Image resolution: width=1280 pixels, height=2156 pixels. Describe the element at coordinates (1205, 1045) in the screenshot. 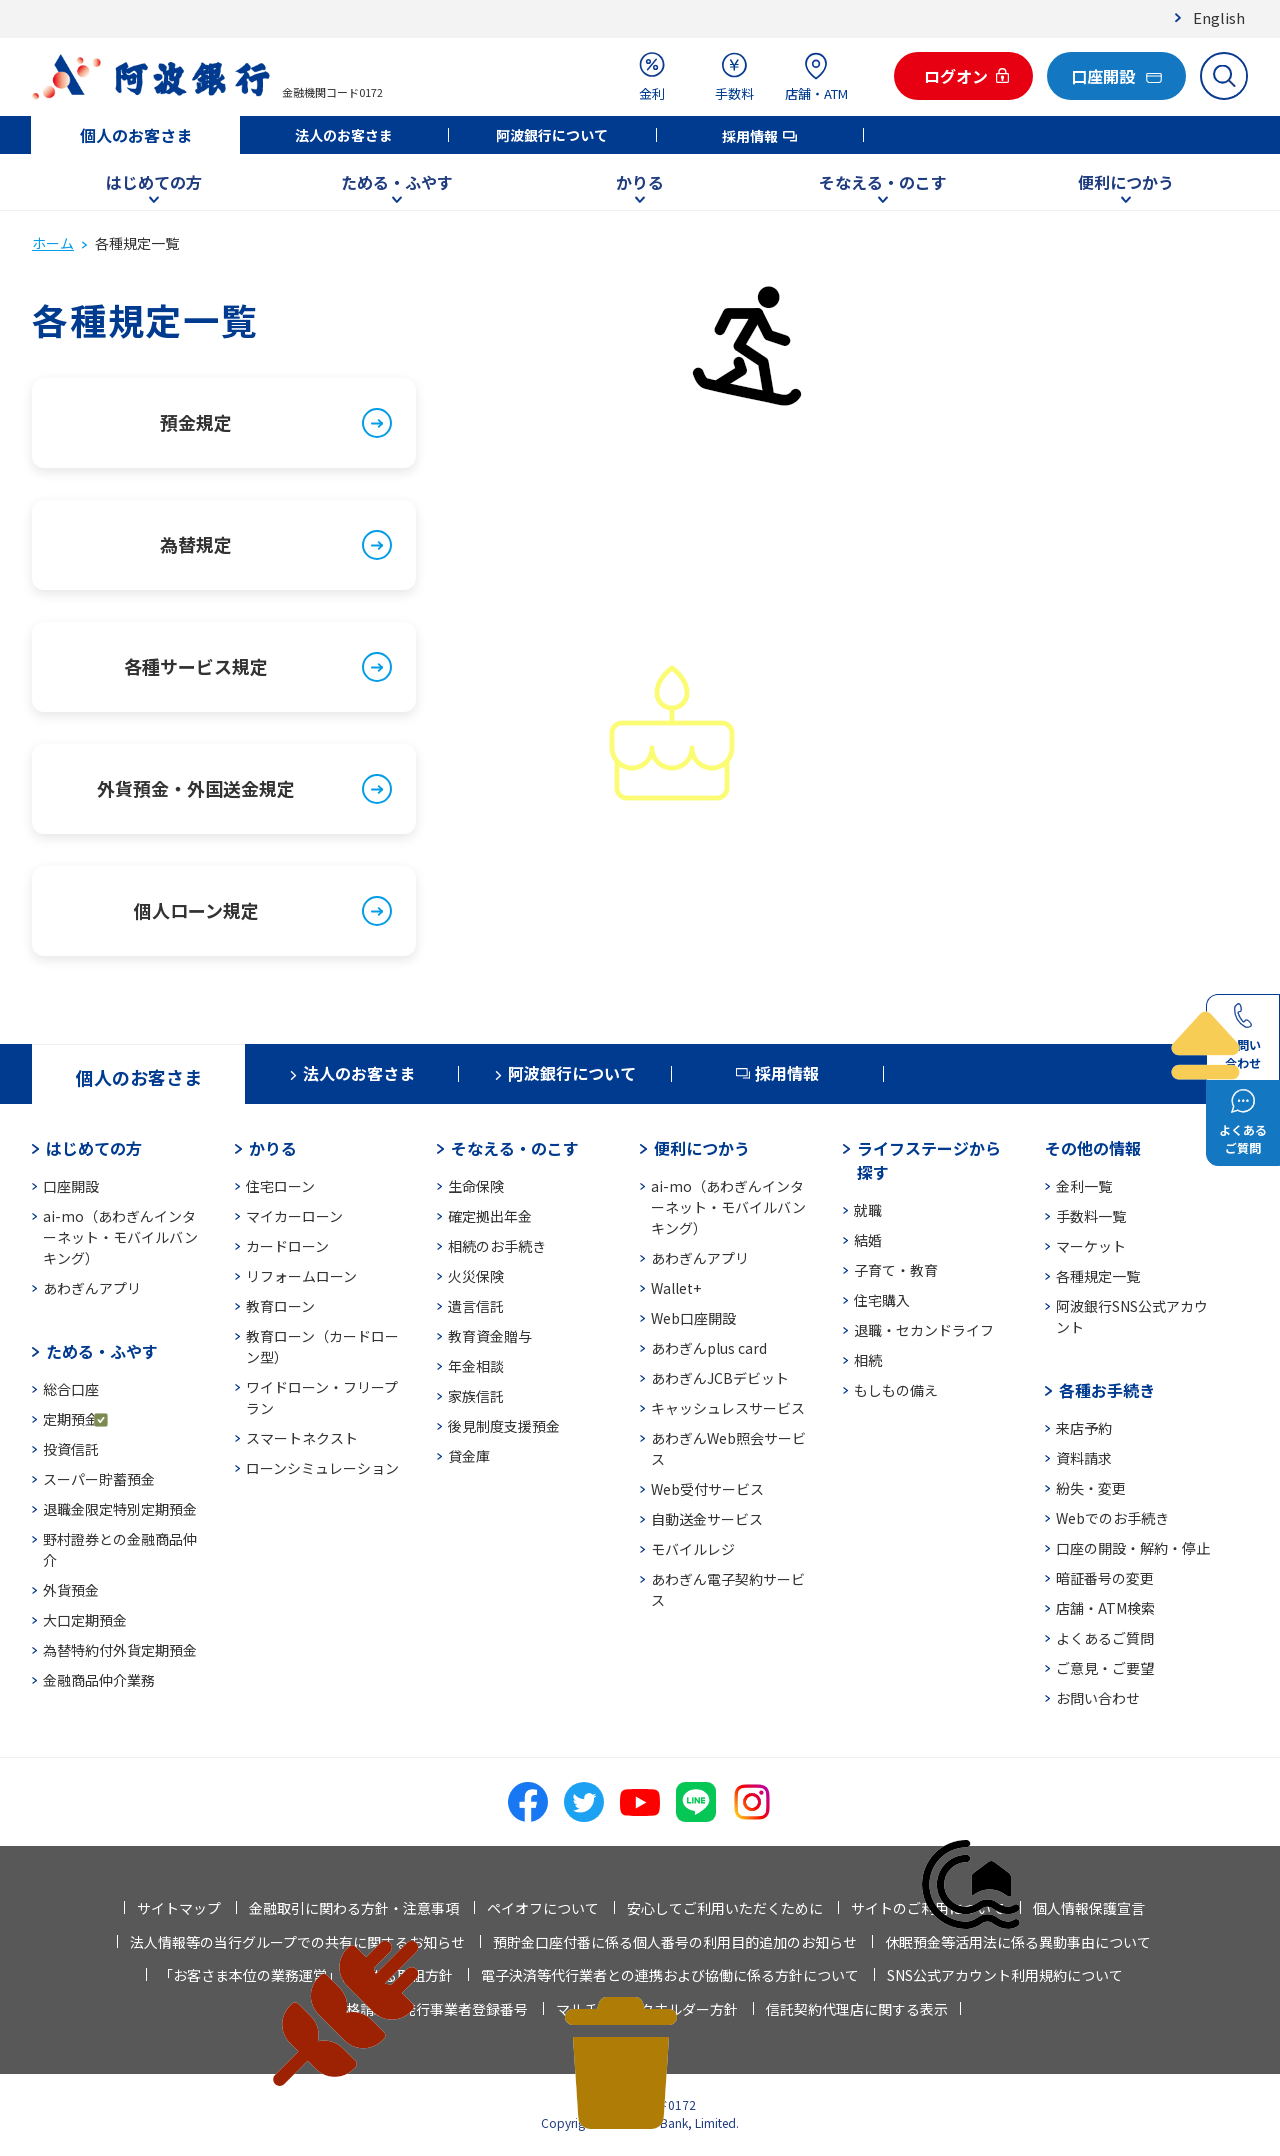

I see `eject media or removable device` at that location.